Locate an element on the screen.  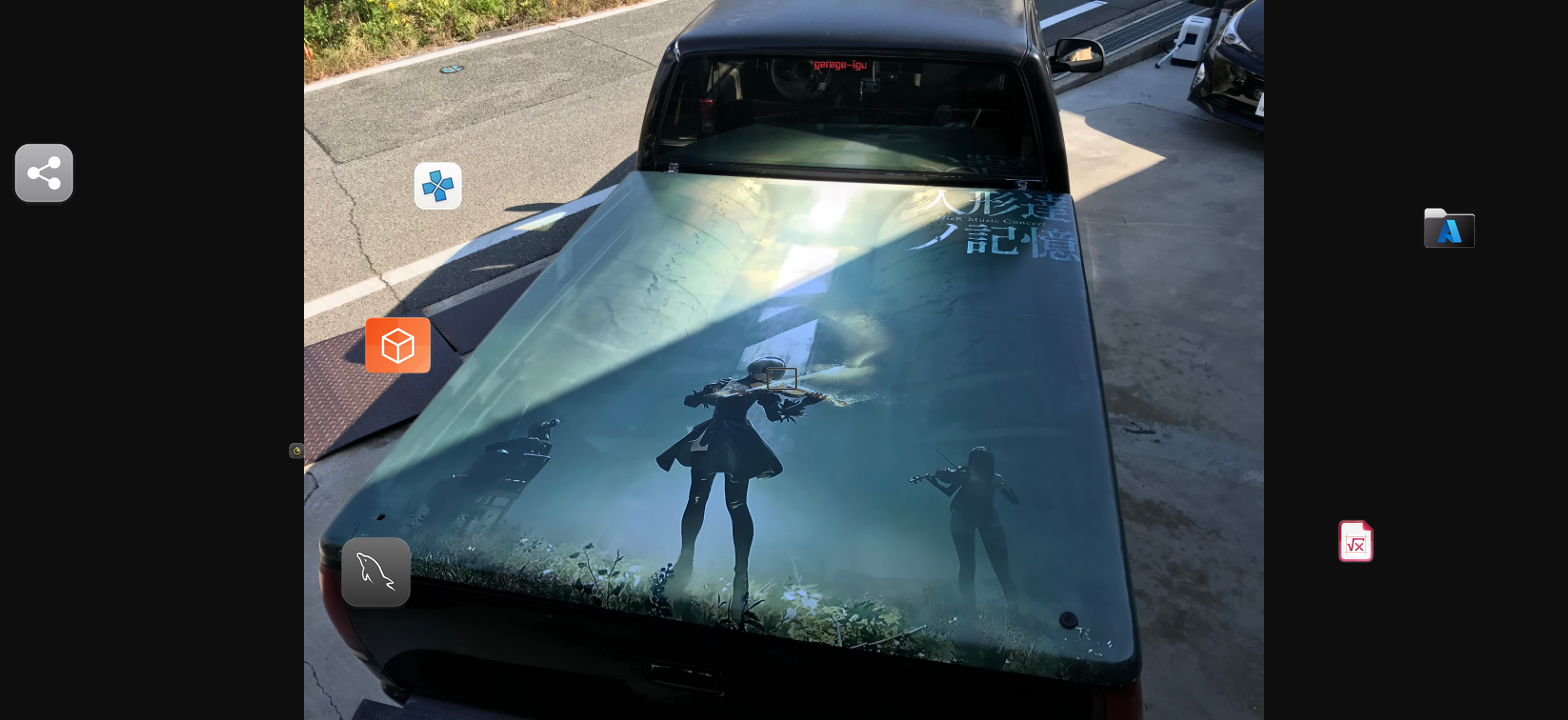
access sharing and network preferences is located at coordinates (44, 174).